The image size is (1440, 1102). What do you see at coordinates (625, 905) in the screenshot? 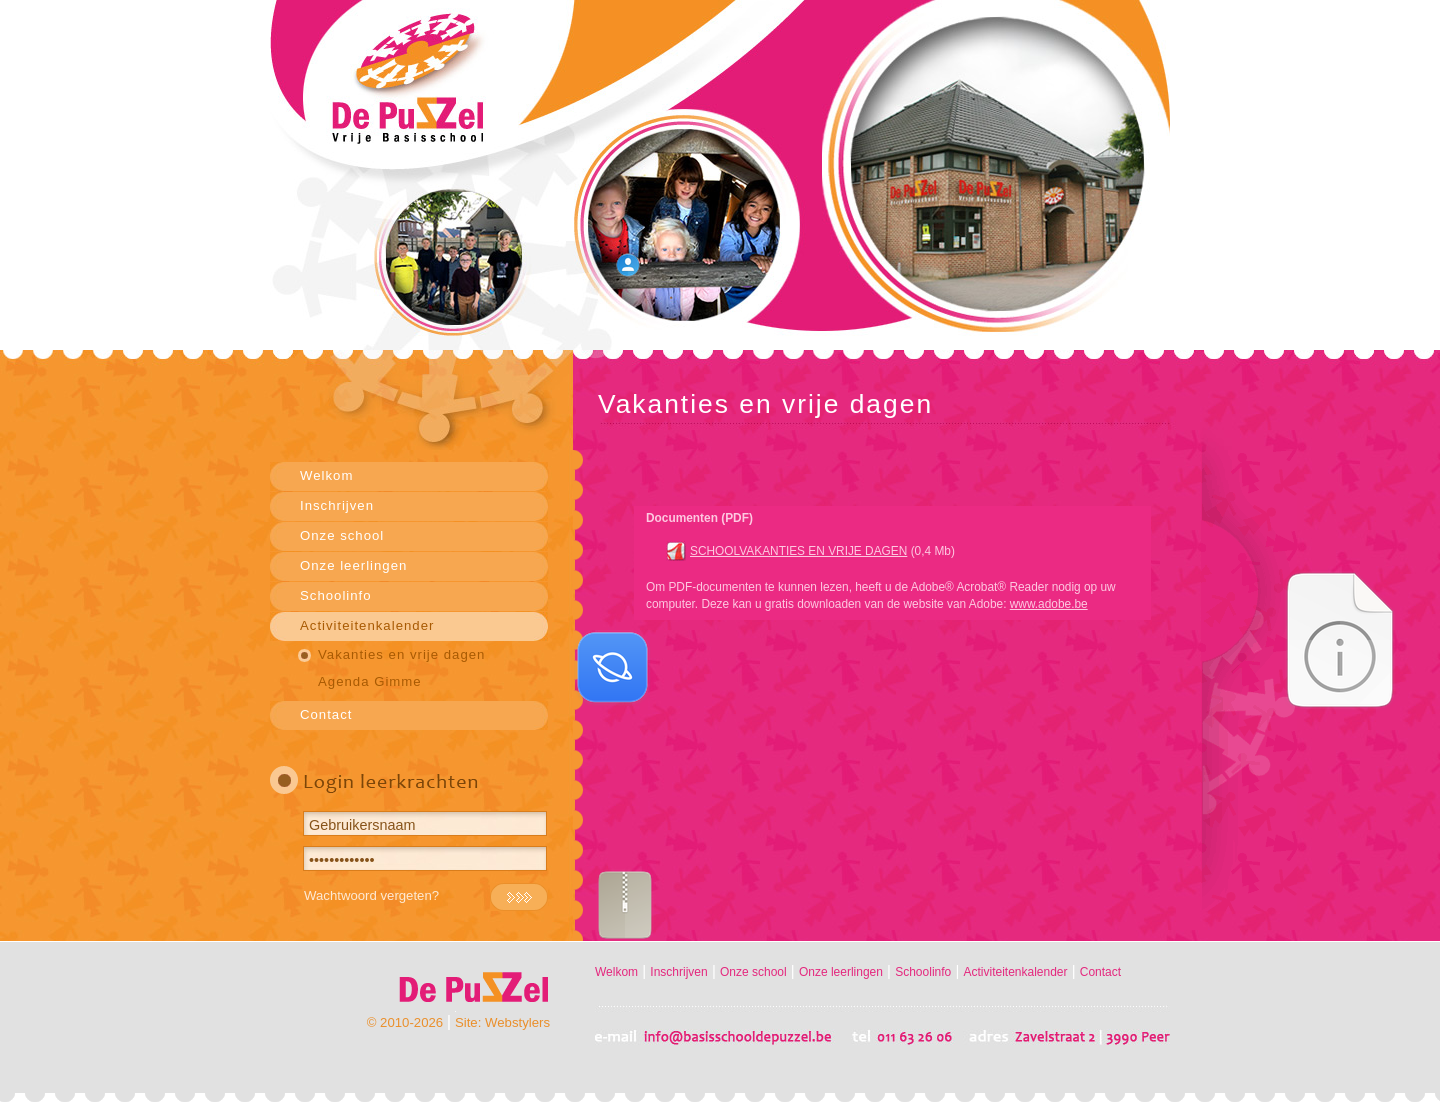
I see `open file roller to extract or compress archives` at bounding box center [625, 905].